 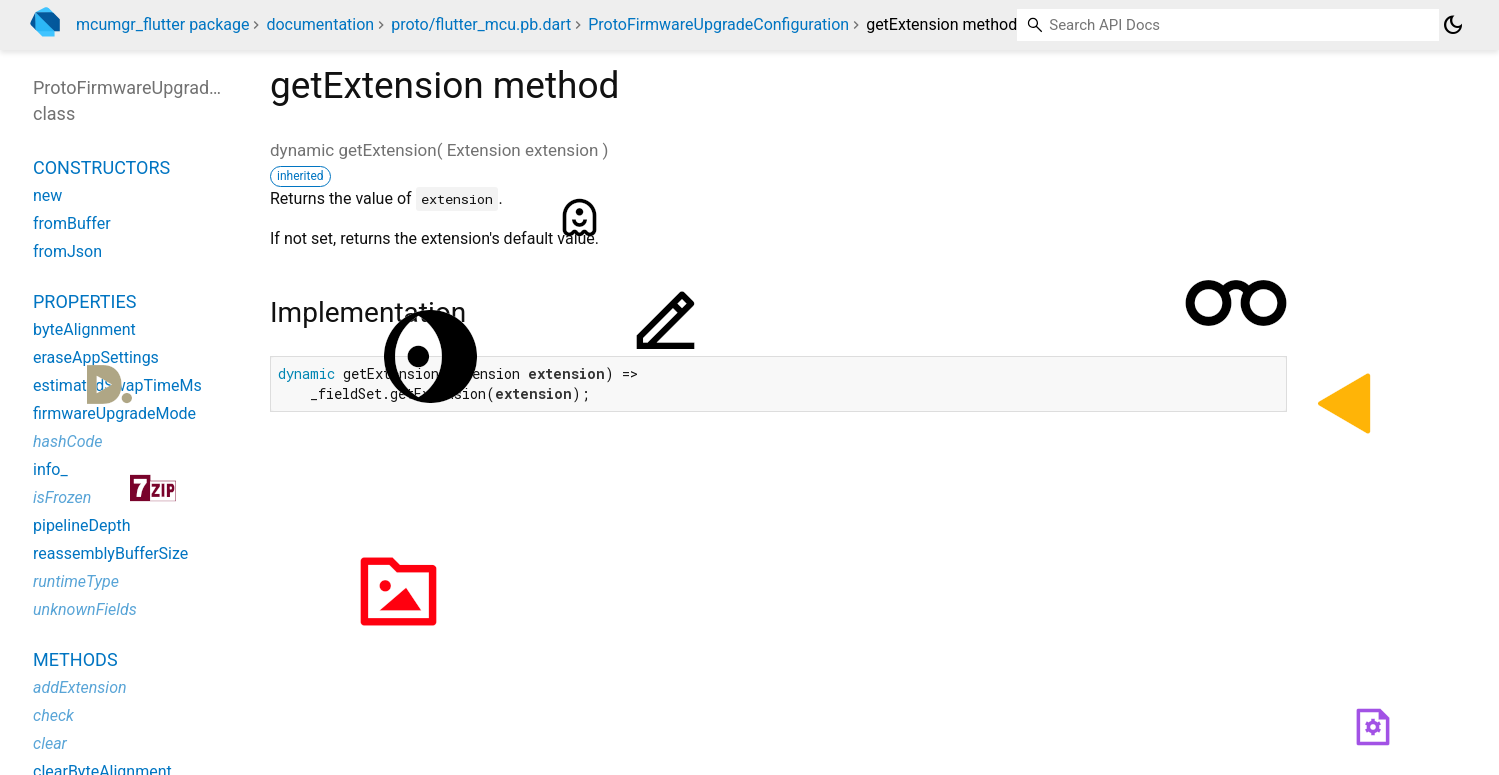 What do you see at coordinates (665, 320) in the screenshot?
I see `edit content or text` at bounding box center [665, 320].